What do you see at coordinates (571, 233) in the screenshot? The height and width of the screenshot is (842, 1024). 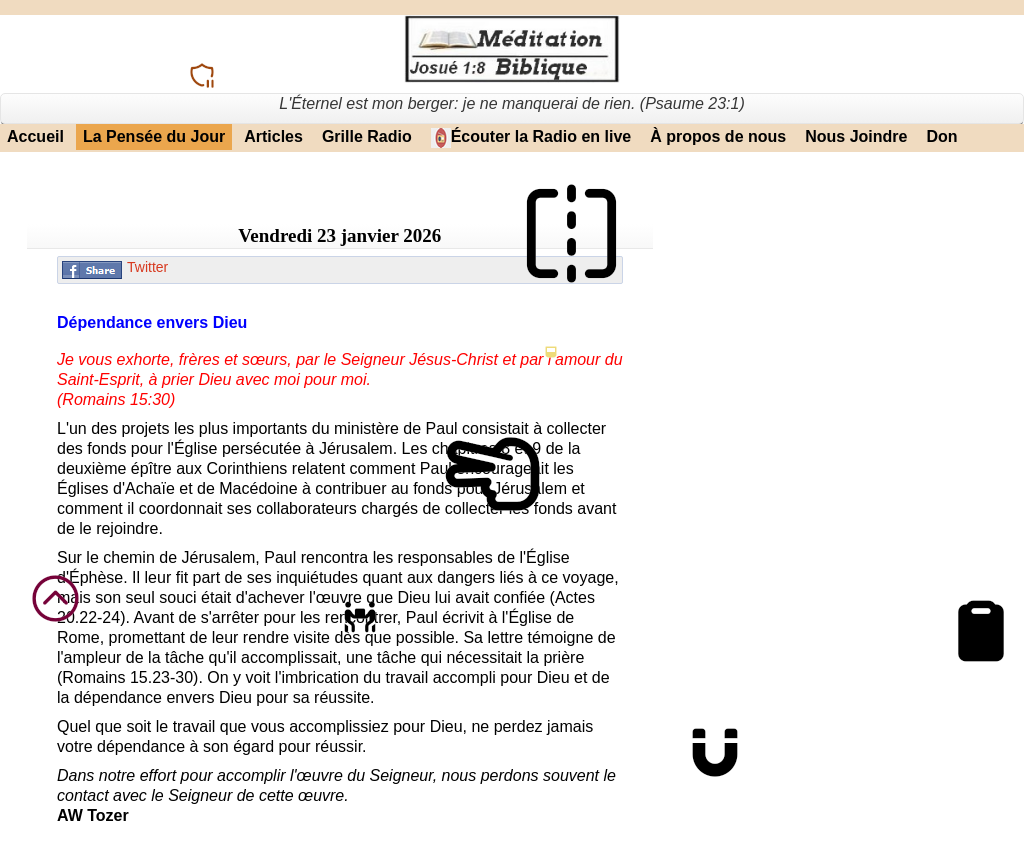 I see `flip image horizontally` at bounding box center [571, 233].